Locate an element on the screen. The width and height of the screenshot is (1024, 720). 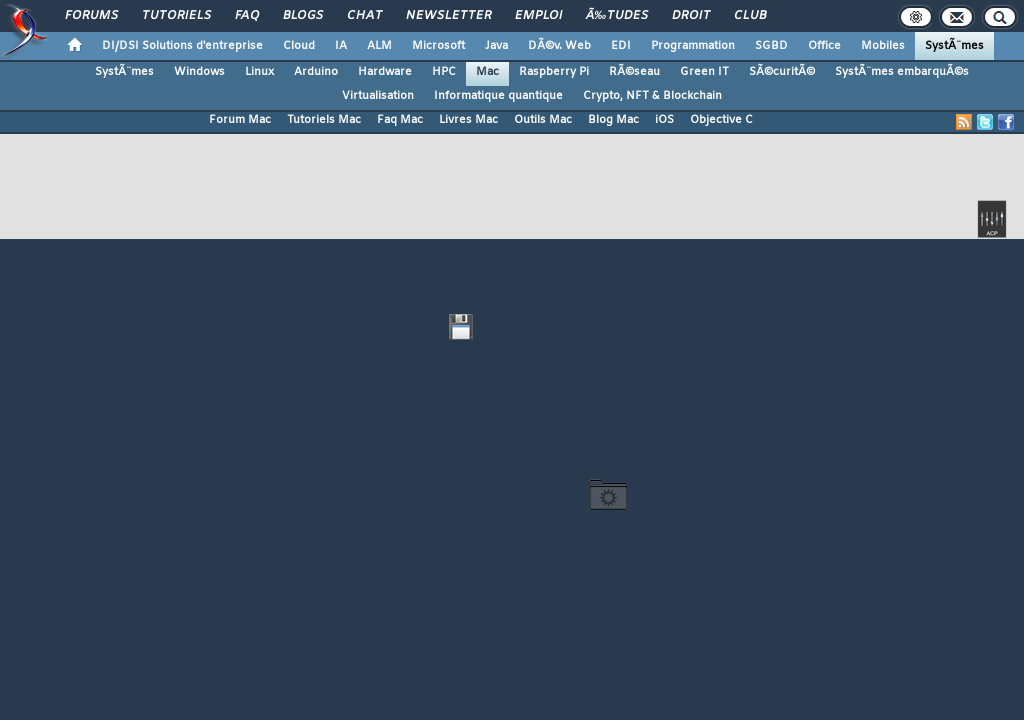
open audio control panel settings is located at coordinates (992, 220).